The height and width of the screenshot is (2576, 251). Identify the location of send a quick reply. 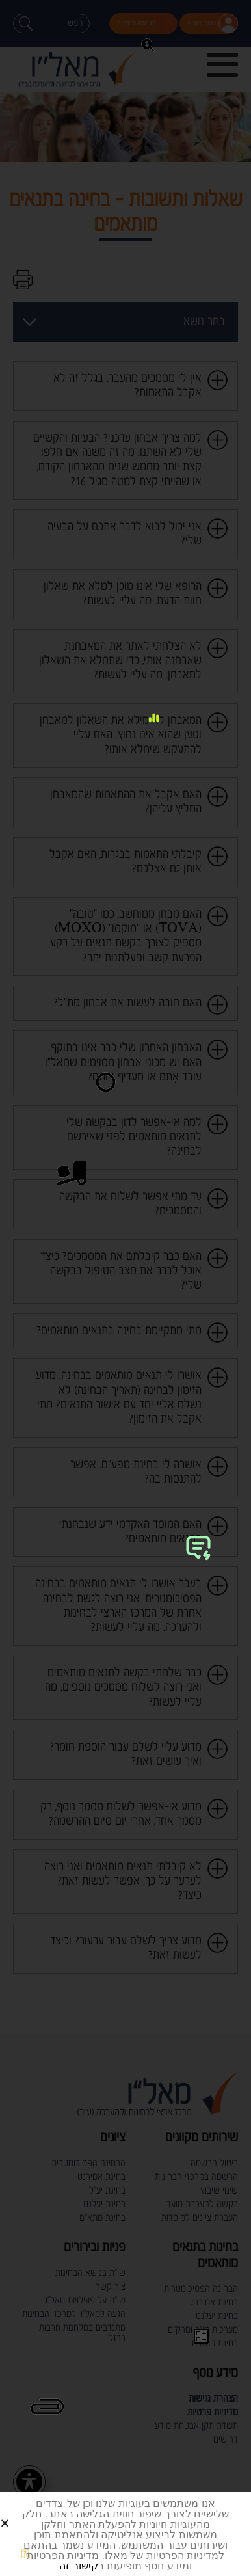
(198, 1547).